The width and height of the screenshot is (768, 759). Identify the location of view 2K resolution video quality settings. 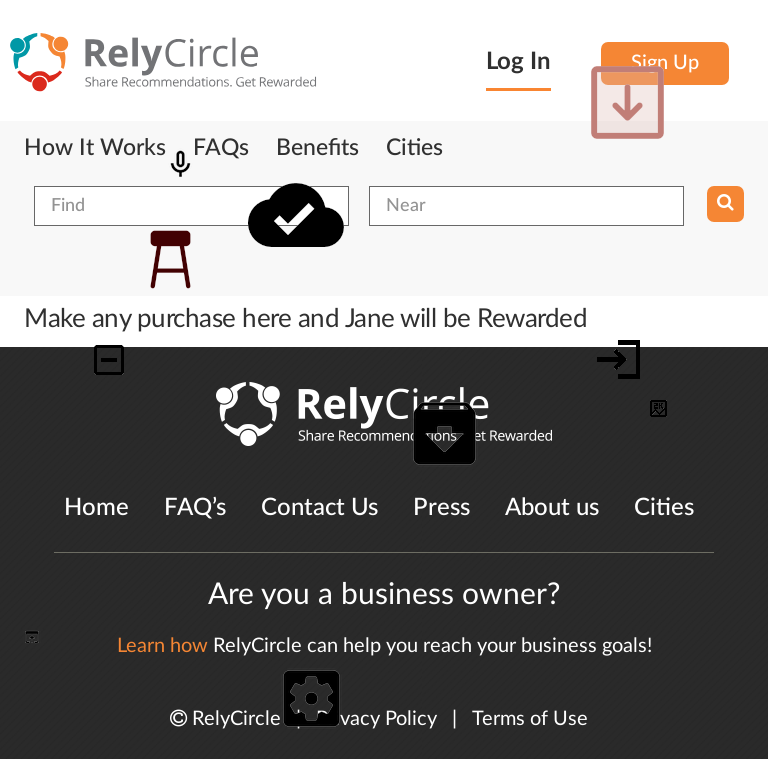
(658, 408).